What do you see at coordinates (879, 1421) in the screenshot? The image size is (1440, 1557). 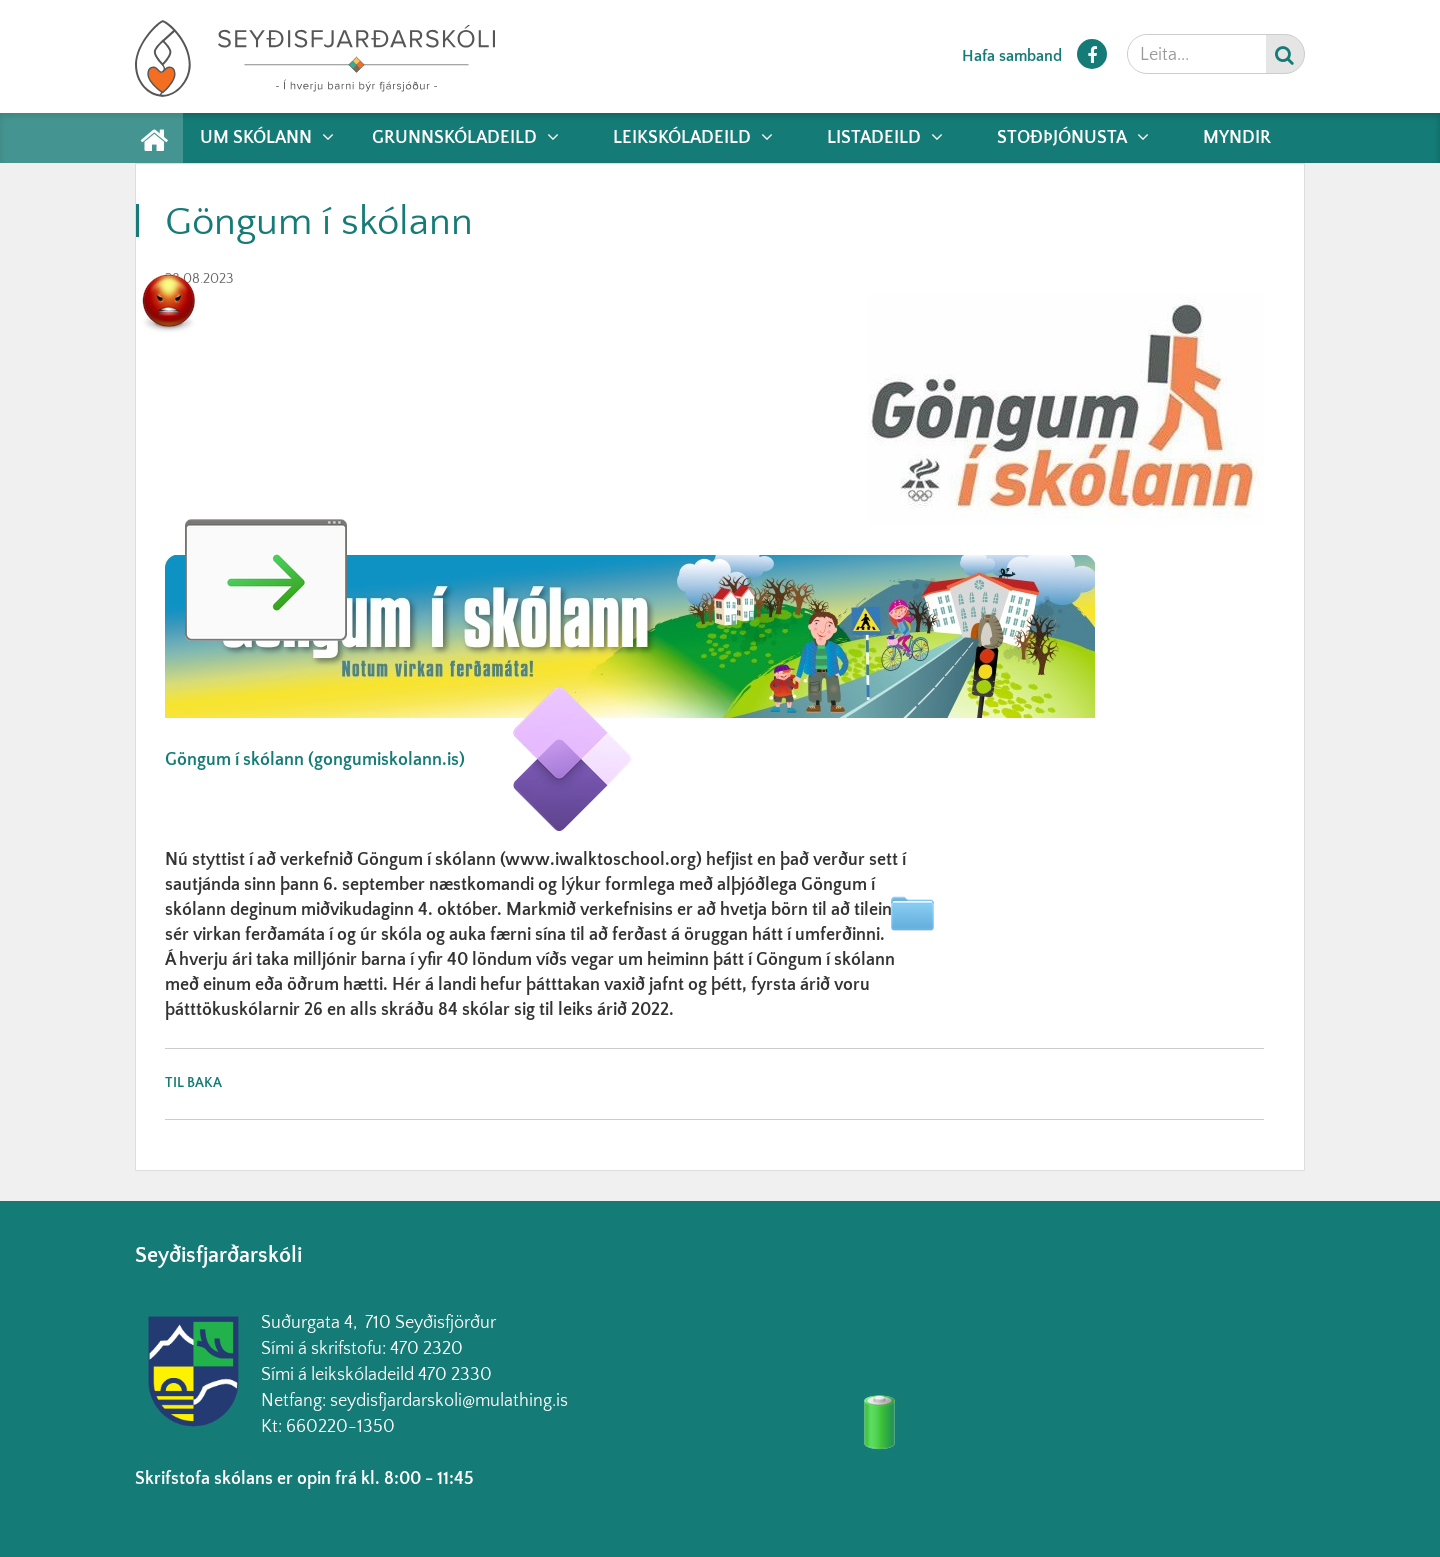 I see `view current battery level` at bounding box center [879, 1421].